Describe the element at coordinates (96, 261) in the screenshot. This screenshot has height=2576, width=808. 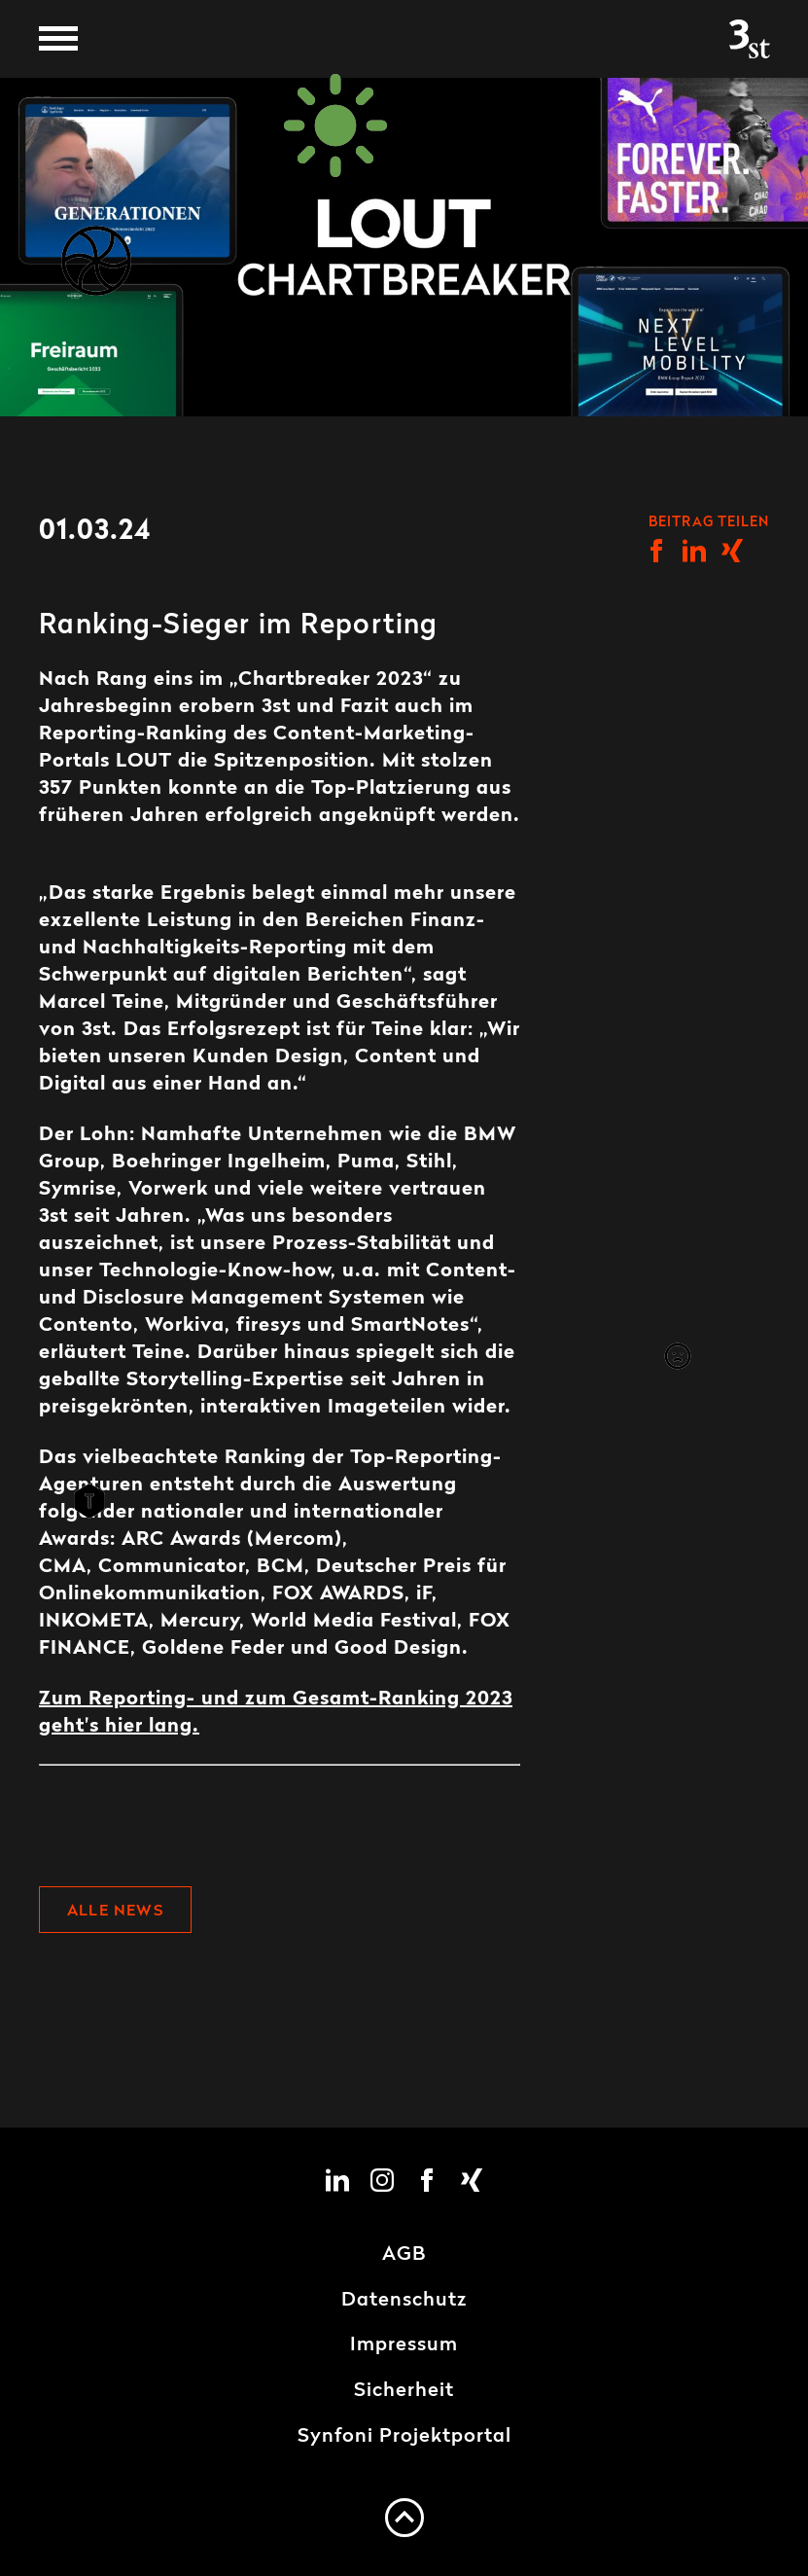
I see `indicates content is loading` at that location.